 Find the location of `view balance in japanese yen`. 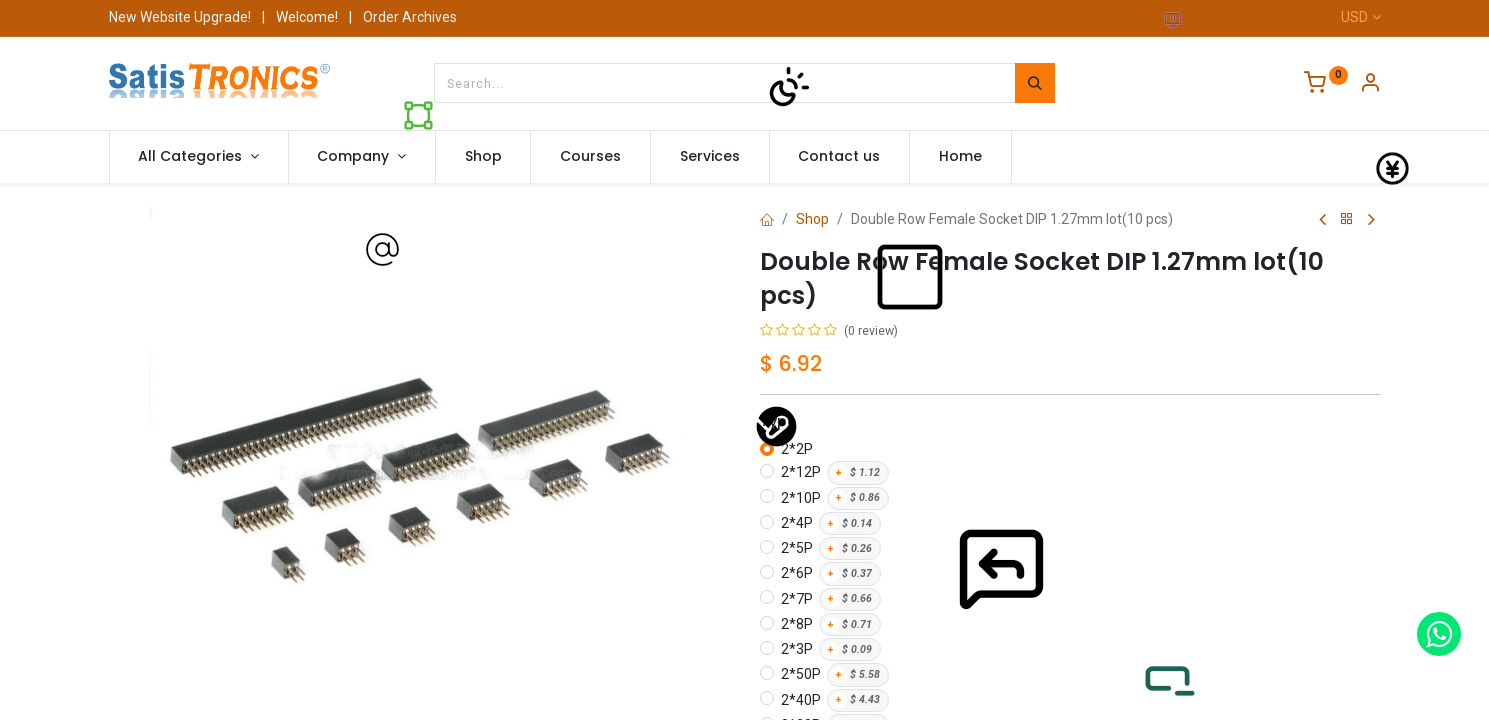

view balance in japanese yen is located at coordinates (1392, 168).